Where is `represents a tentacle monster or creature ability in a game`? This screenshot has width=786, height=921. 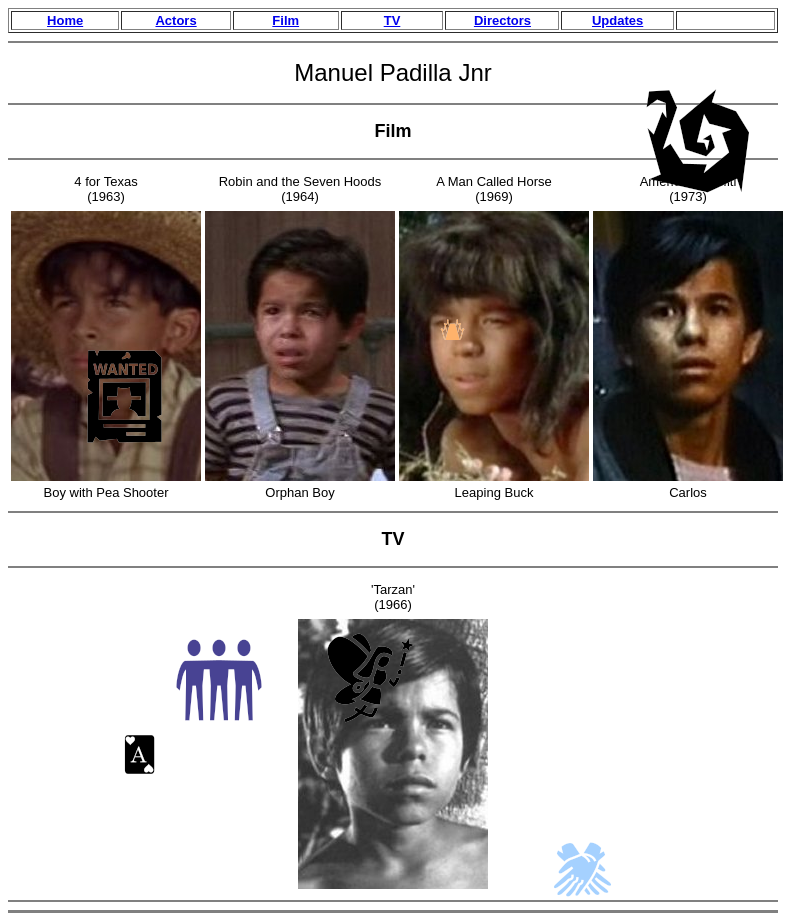 represents a tentacle monster or creature ability in a game is located at coordinates (698, 141).